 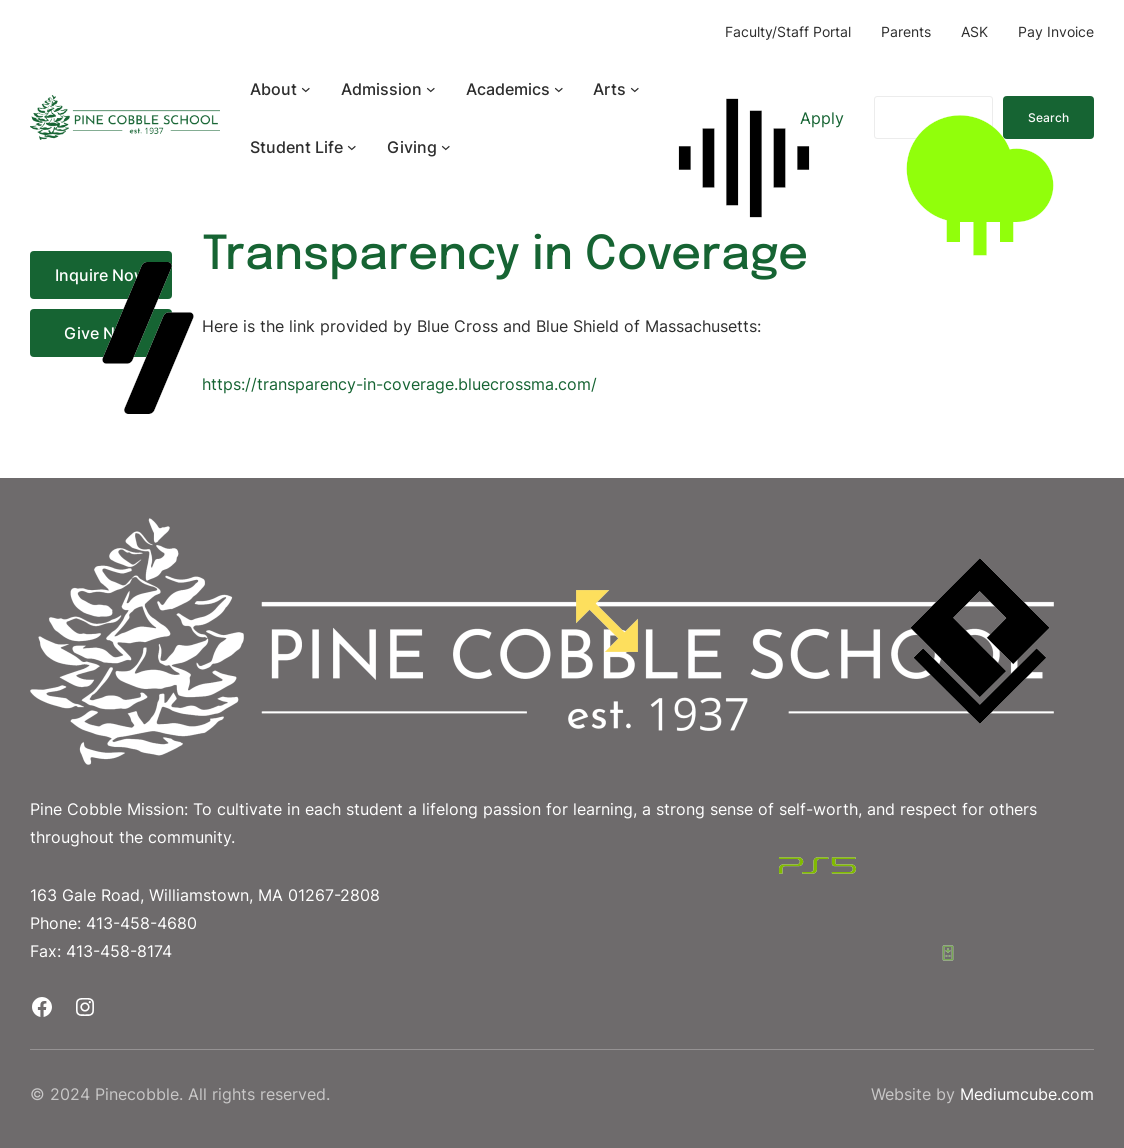 I want to click on open Winamp media player, so click(x=148, y=338).